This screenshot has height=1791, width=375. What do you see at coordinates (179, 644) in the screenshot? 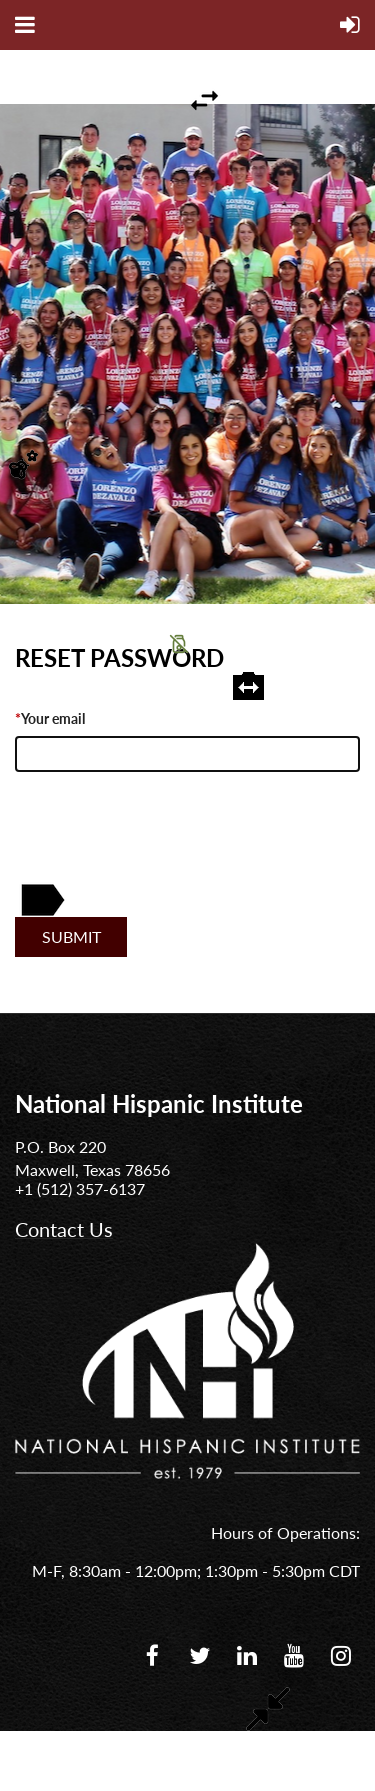
I see `indicates dairy-free or no milk option` at bounding box center [179, 644].